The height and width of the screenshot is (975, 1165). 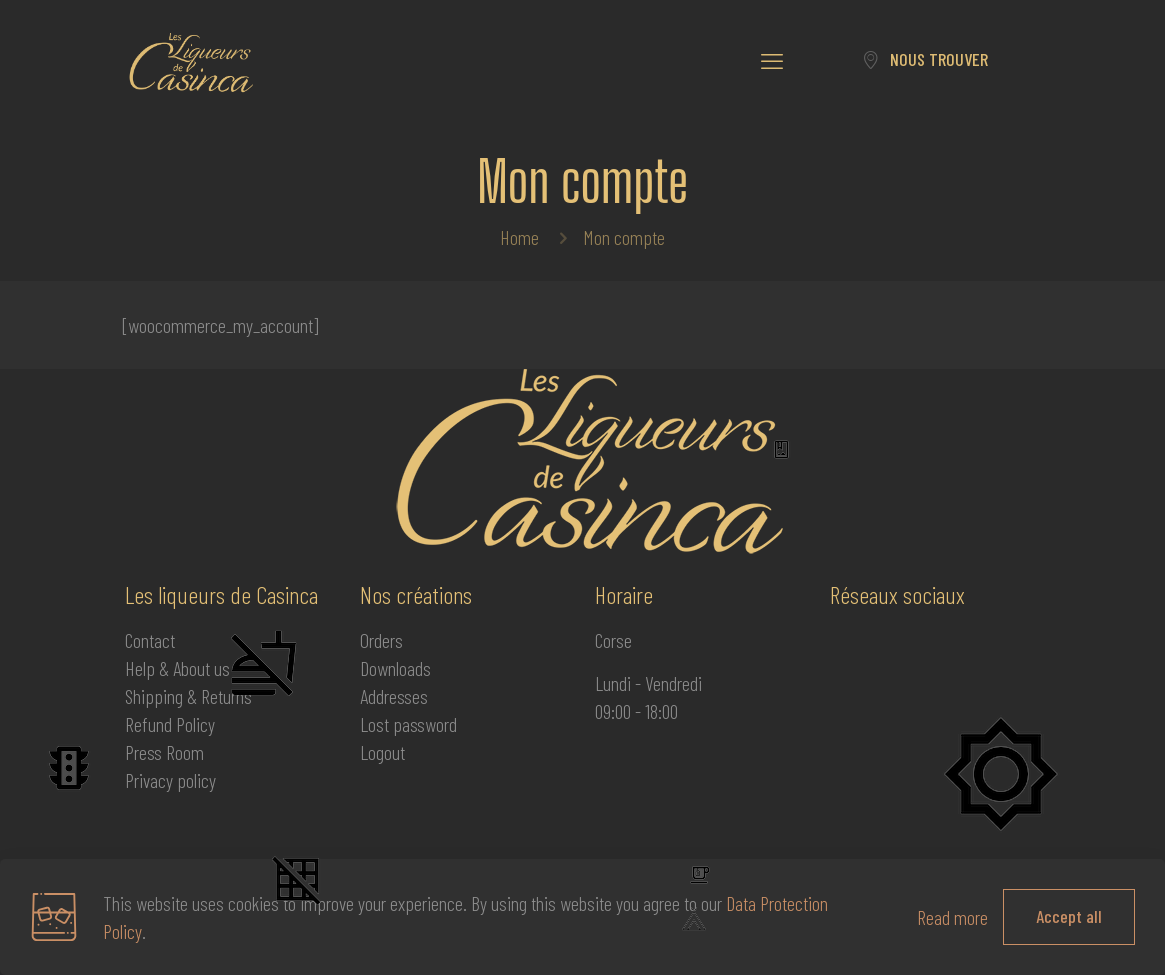 What do you see at coordinates (69, 768) in the screenshot?
I see `view traffic conditions on map` at bounding box center [69, 768].